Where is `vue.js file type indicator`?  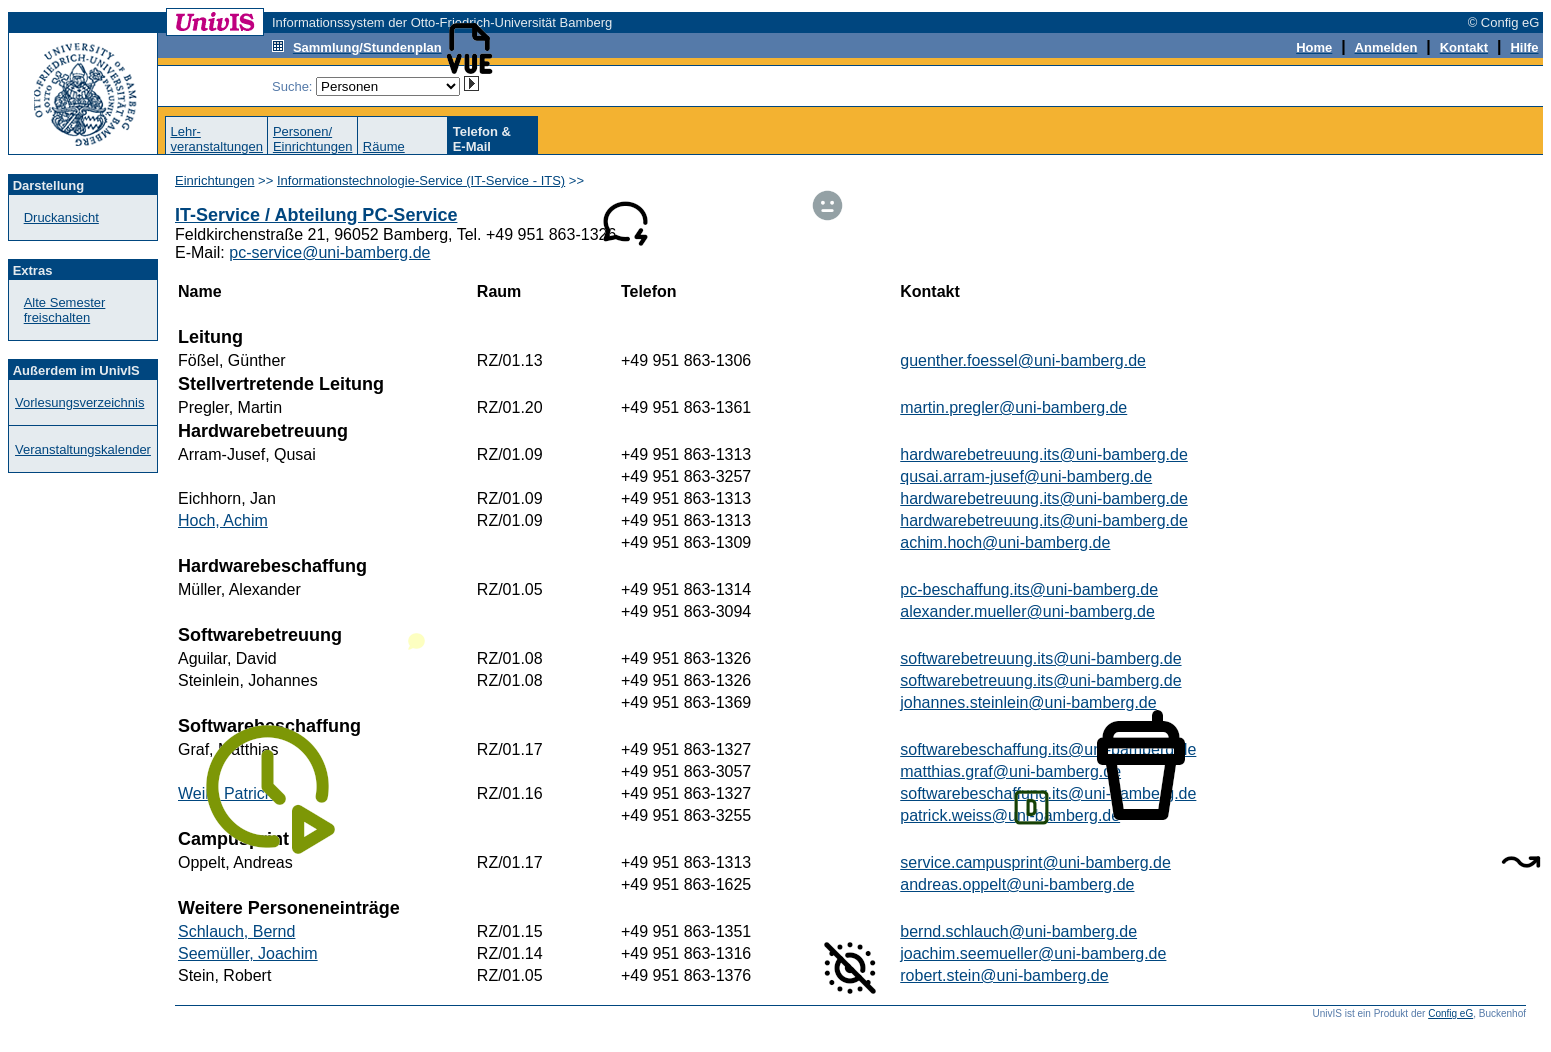
vue.js file type indicator is located at coordinates (469, 48).